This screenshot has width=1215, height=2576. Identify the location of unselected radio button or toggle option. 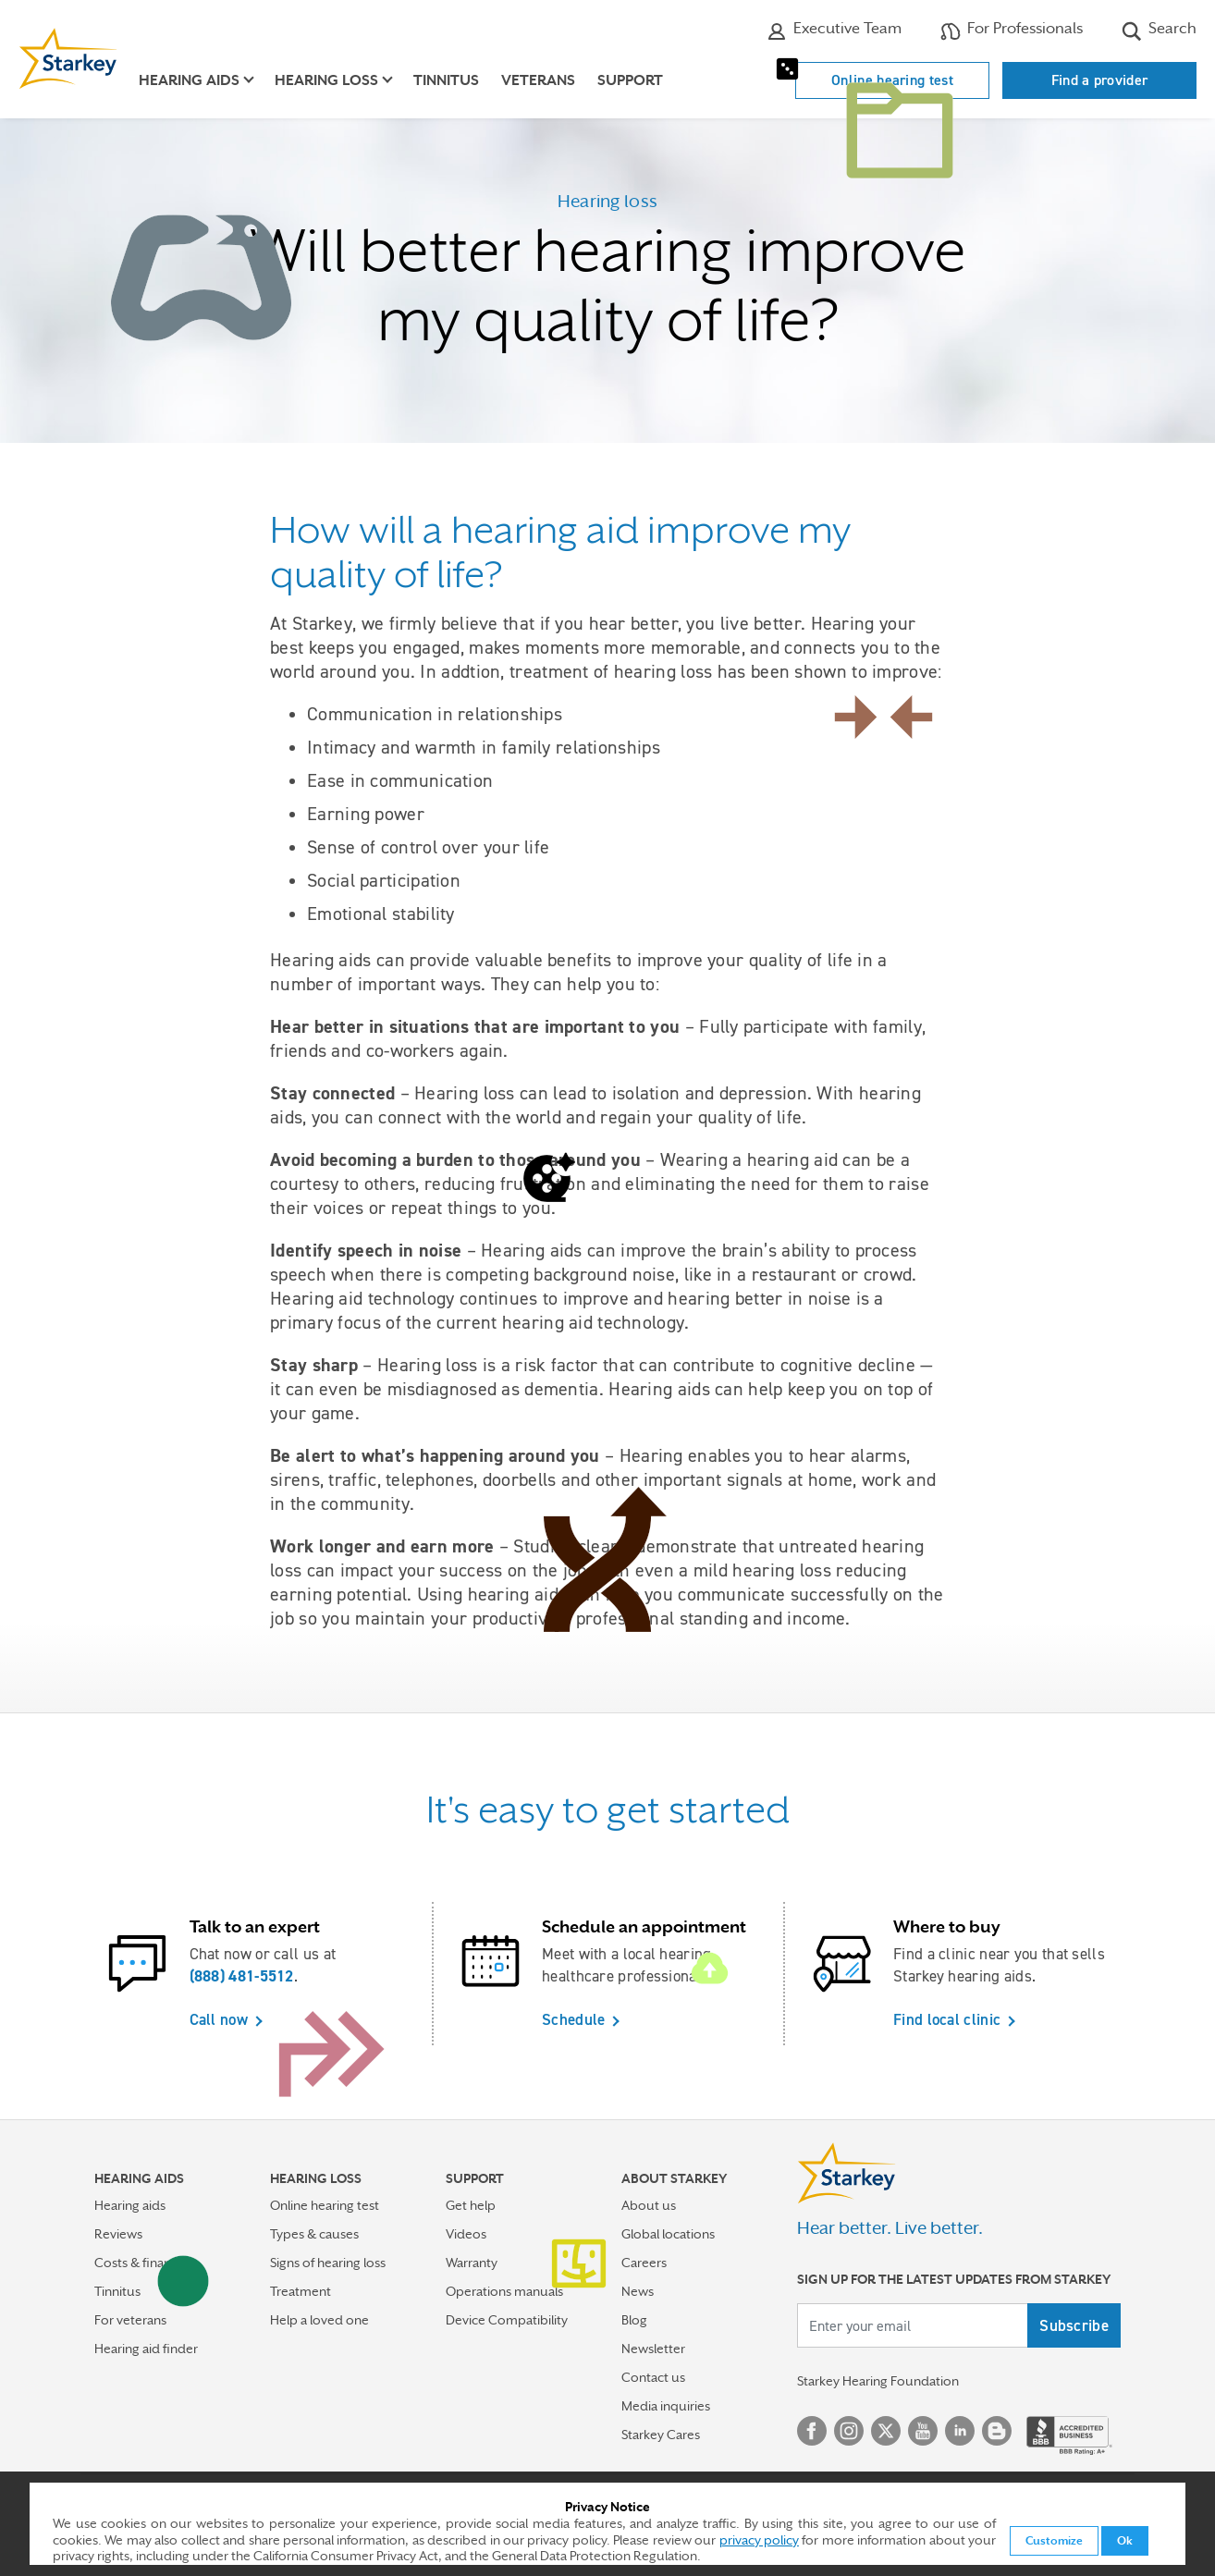
(183, 2281).